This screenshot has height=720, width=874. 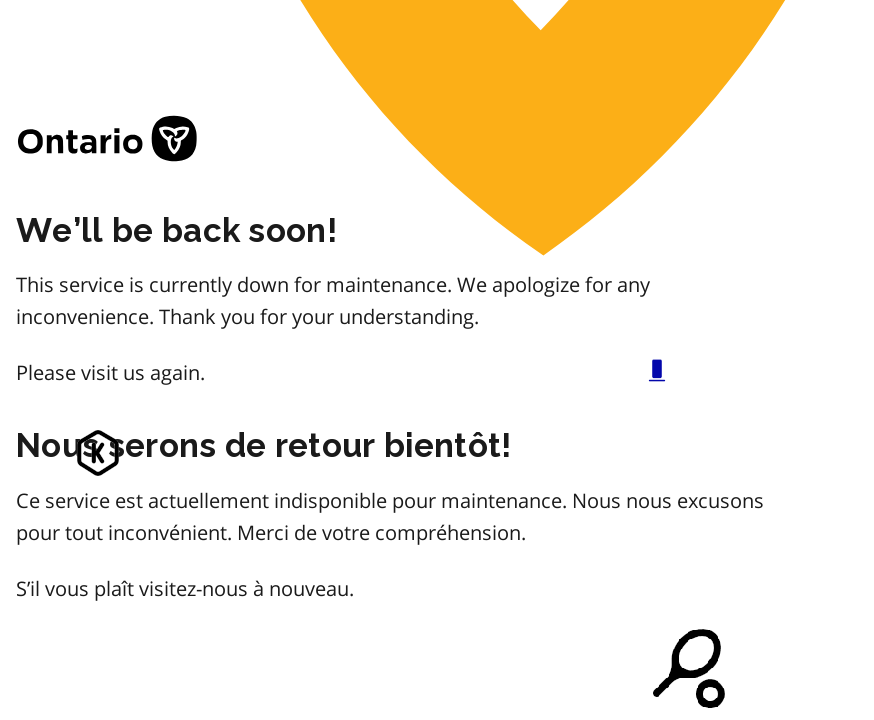 What do you see at coordinates (657, 370) in the screenshot?
I see `align object to bottom edge` at bounding box center [657, 370].